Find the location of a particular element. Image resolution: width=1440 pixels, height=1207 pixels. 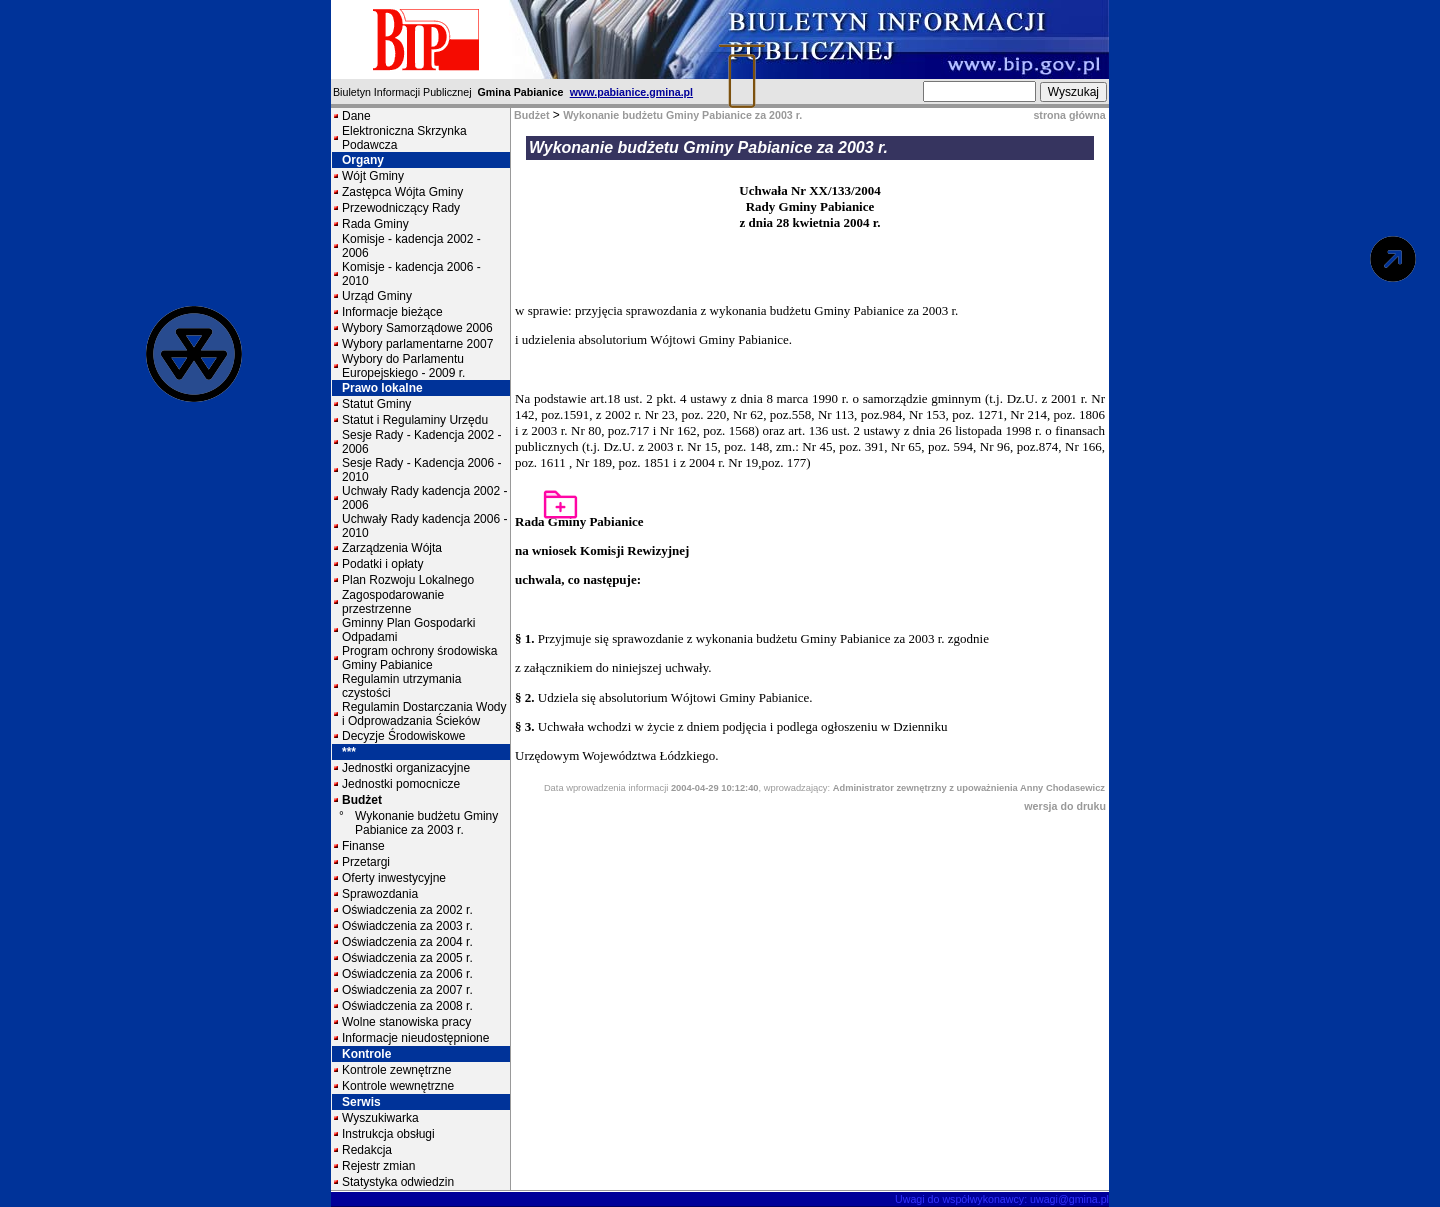

align object to top edge is located at coordinates (742, 75).